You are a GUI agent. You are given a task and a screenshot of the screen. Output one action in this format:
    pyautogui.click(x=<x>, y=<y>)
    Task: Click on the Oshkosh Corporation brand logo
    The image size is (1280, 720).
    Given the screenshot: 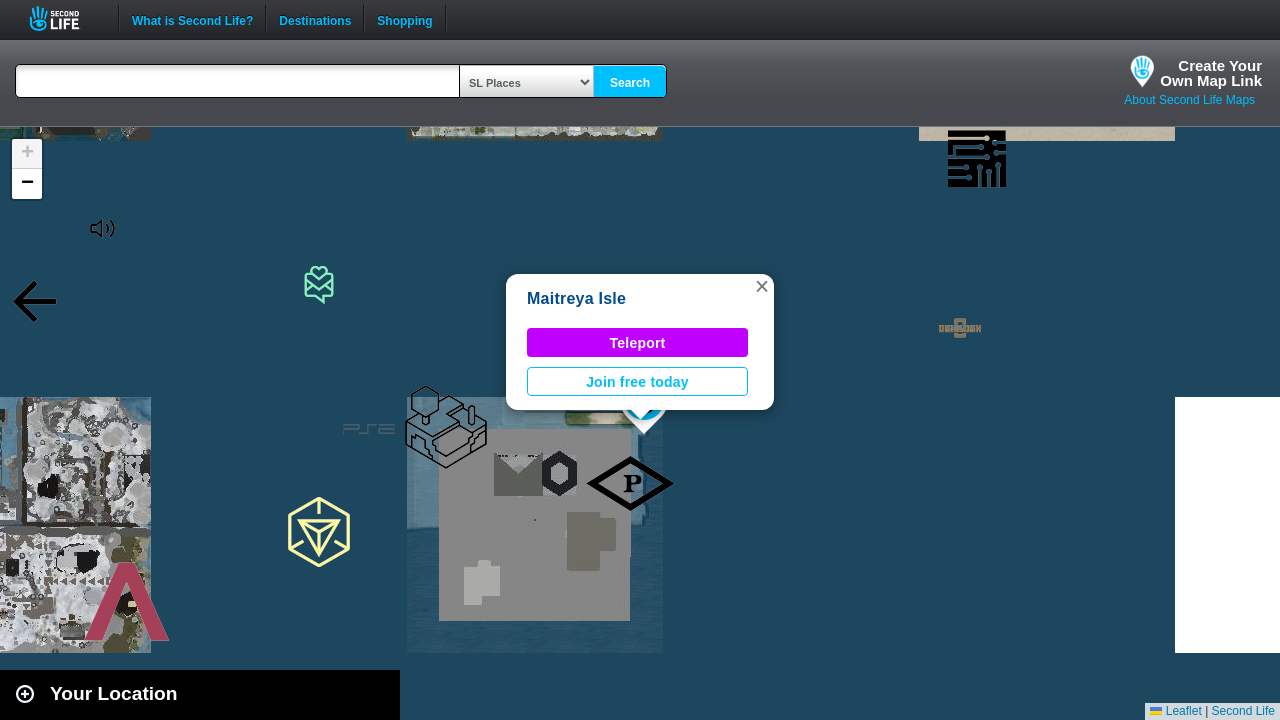 What is the action you would take?
    pyautogui.click(x=960, y=328)
    